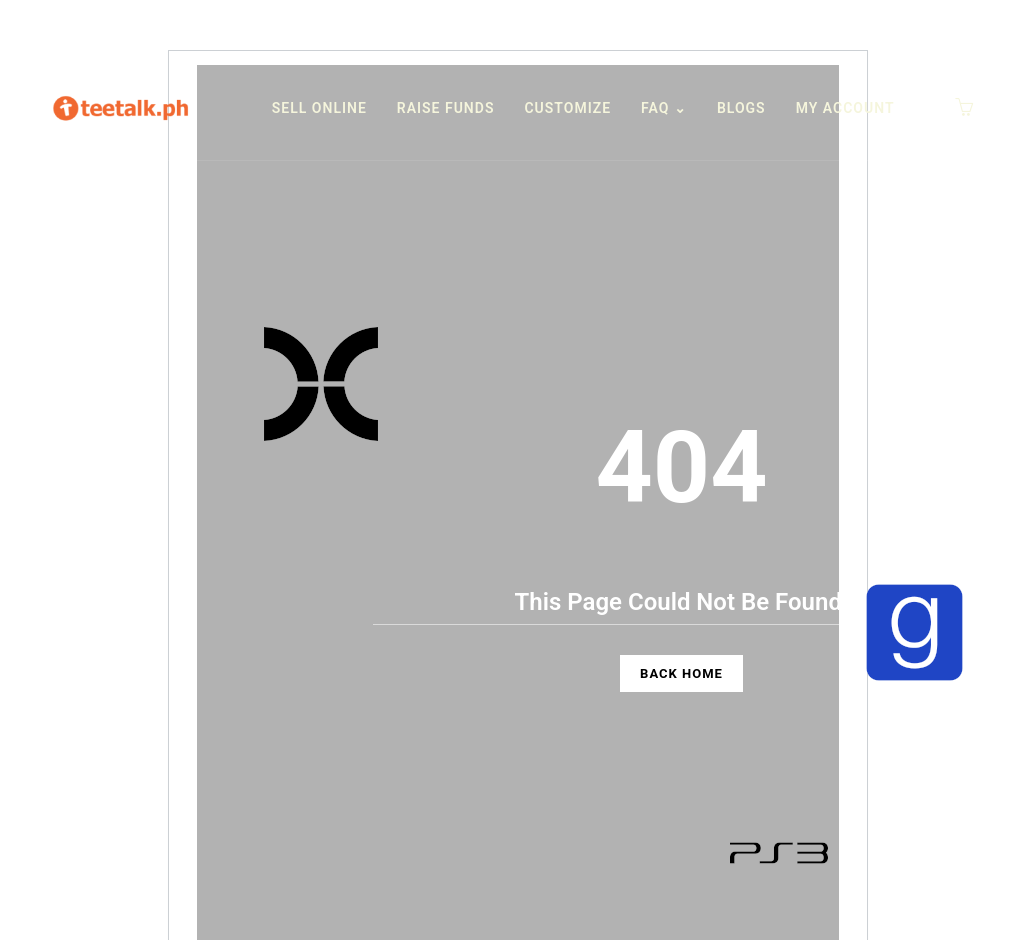 The height and width of the screenshot is (940, 1035). Describe the element at coordinates (321, 384) in the screenshot. I see `nextflow workflow management platform logo` at that location.